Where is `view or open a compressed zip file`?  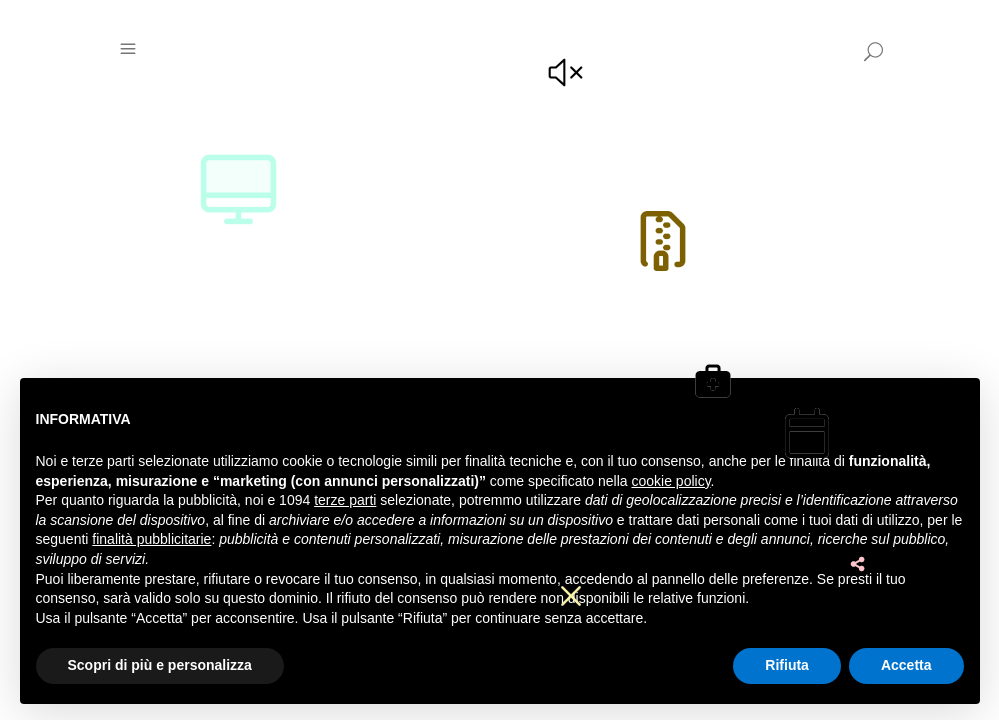 view or open a compressed zip file is located at coordinates (663, 241).